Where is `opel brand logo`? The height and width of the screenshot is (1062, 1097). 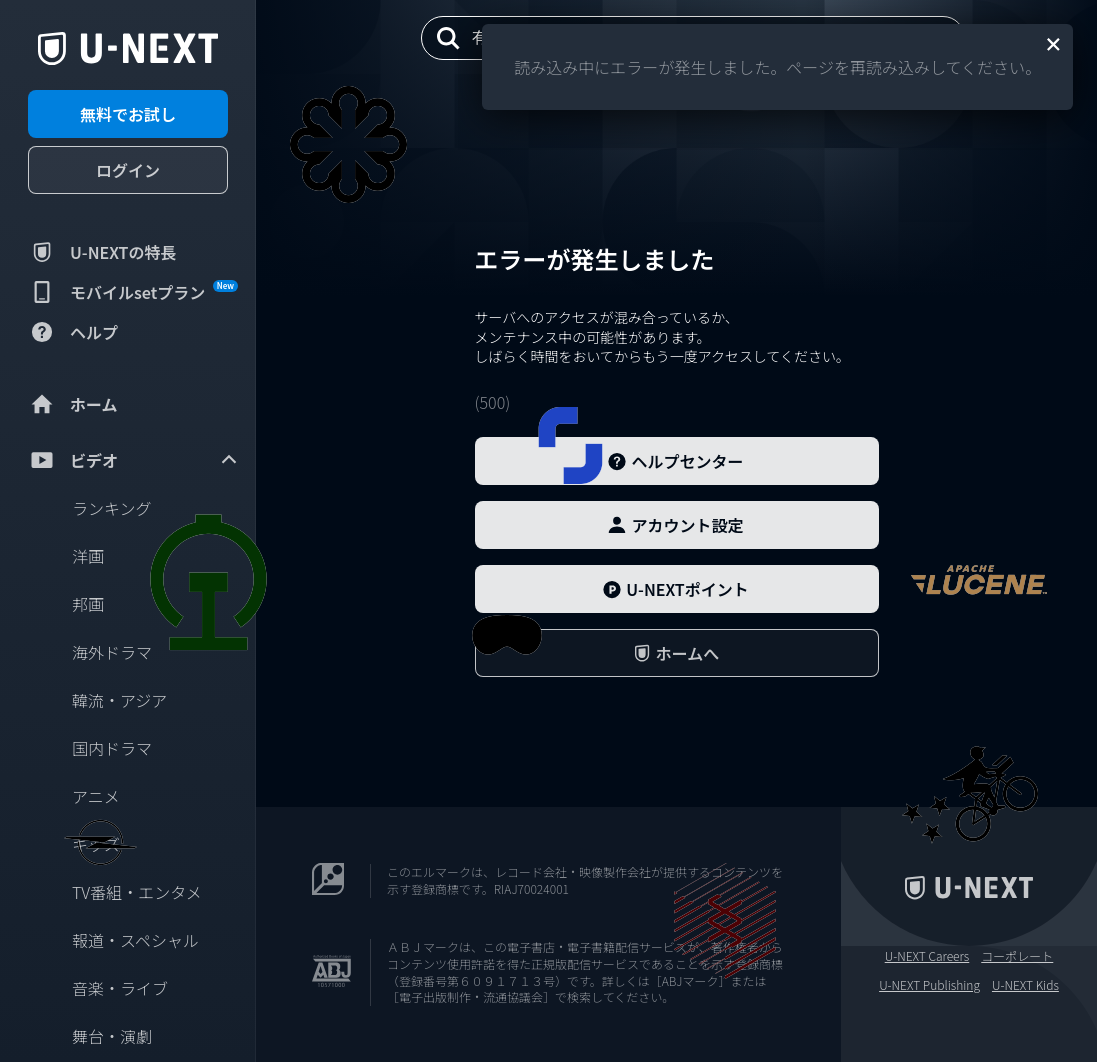 opel brand logo is located at coordinates (100, 842).